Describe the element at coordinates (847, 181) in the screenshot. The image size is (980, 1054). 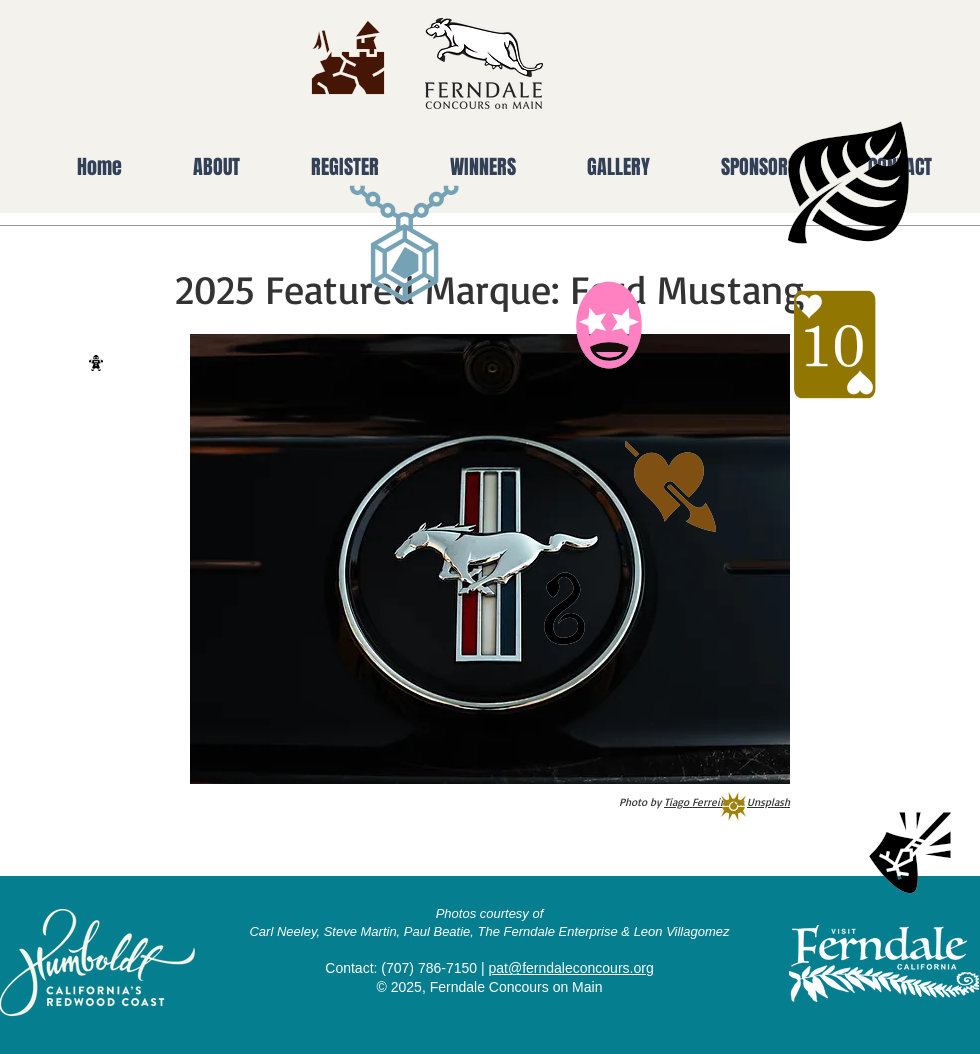
I see `represents a plant or nature category` at that location.